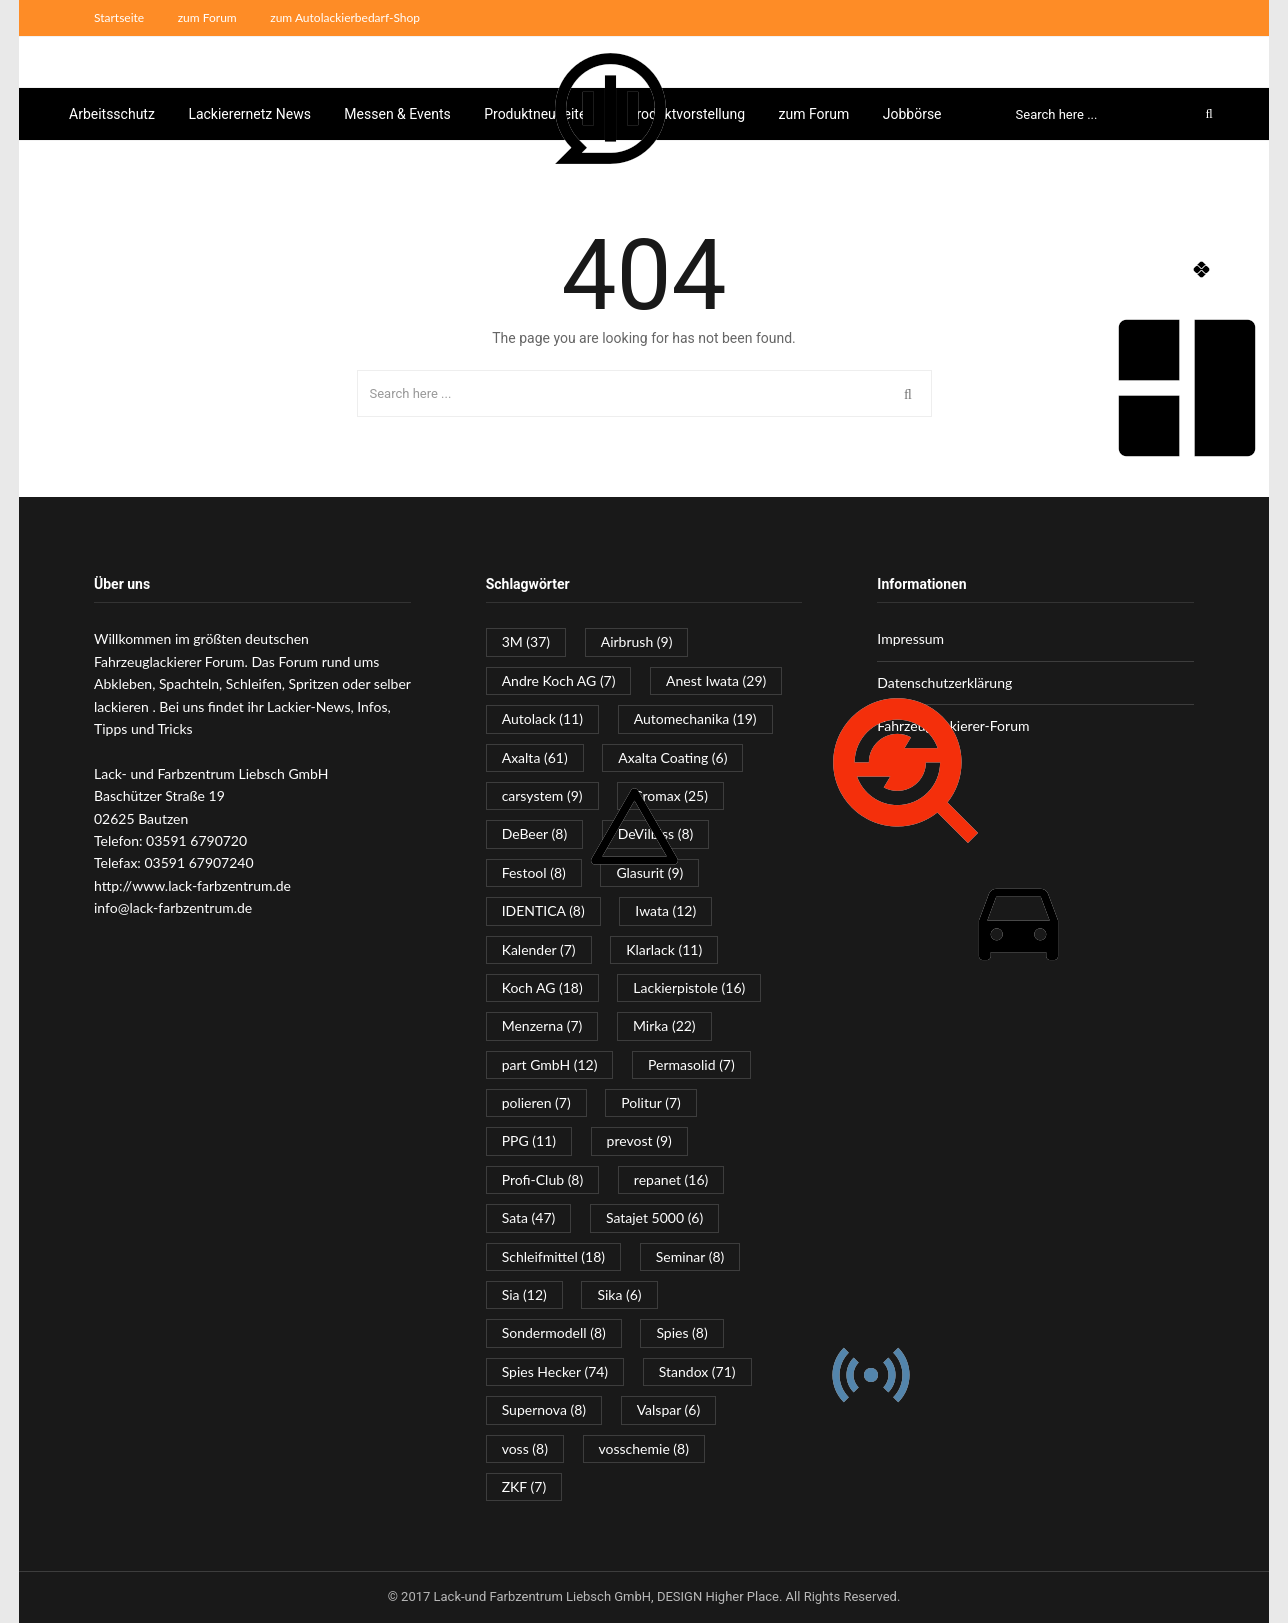 Image resolution: width=1288 pixels, height=1623 pixels. What do you see at coordinates (904, 769) in the screenshot?
I see `find and replace text or content` at bounding box center [904, 769].